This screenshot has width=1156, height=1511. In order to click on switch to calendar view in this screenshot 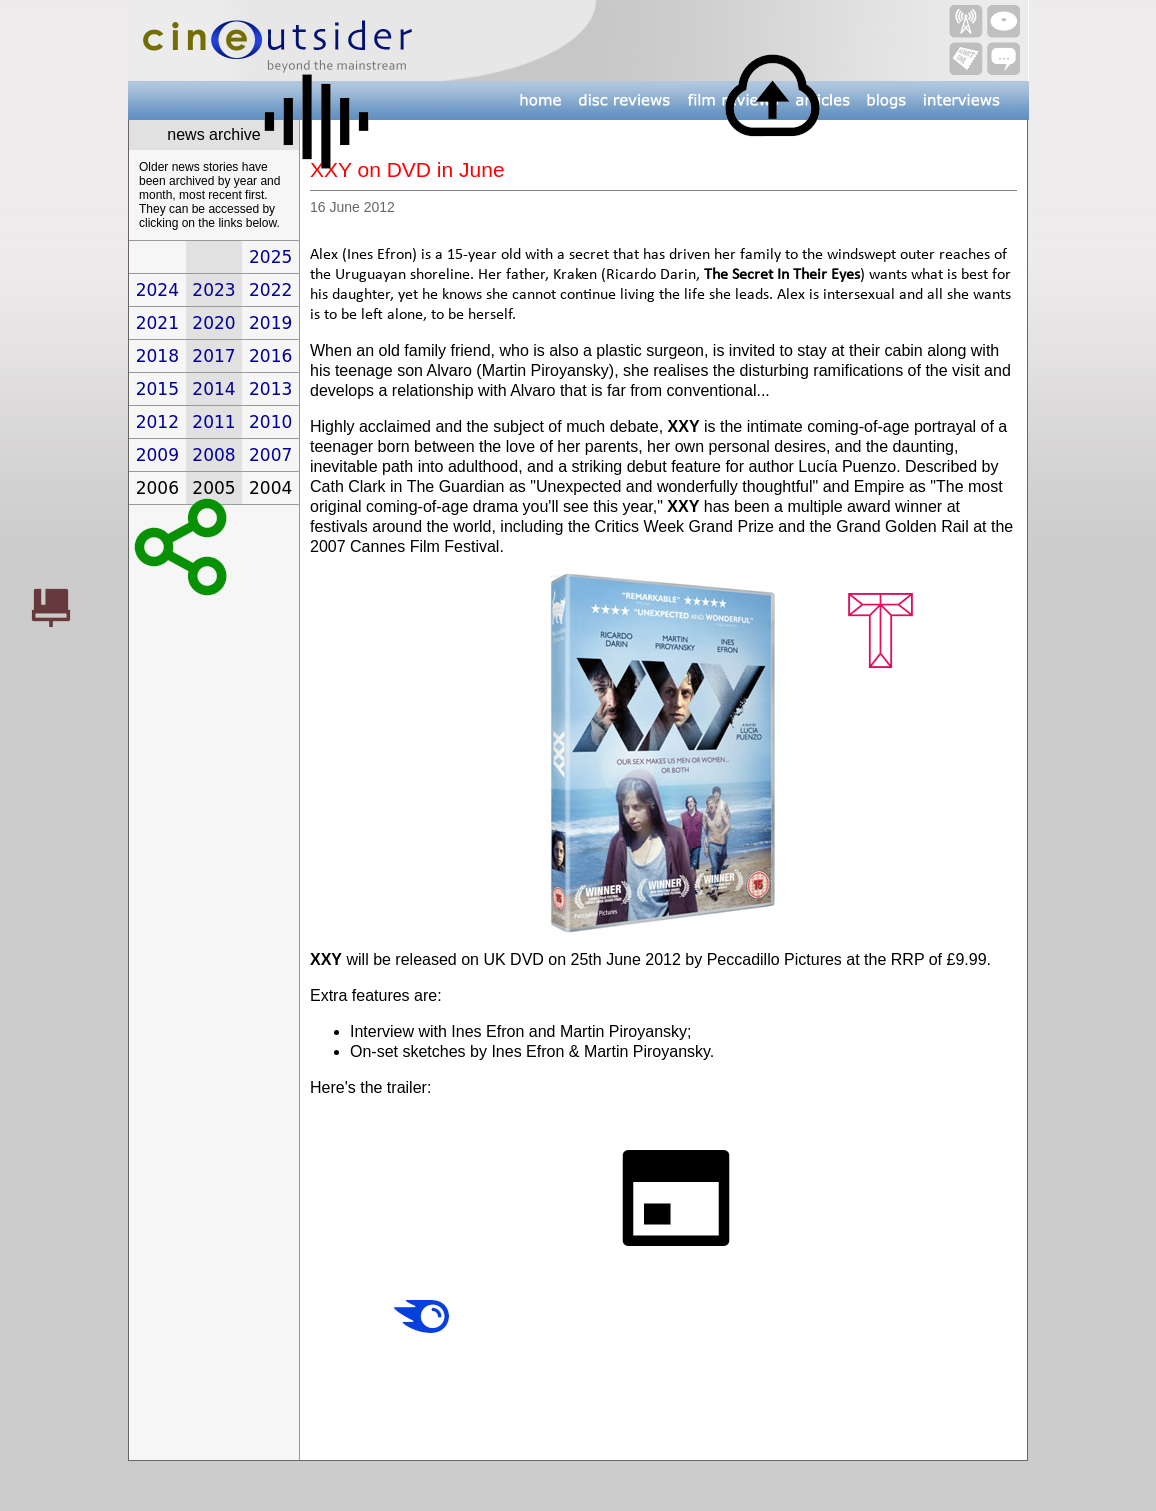, I will do `click(676, 1198)`.